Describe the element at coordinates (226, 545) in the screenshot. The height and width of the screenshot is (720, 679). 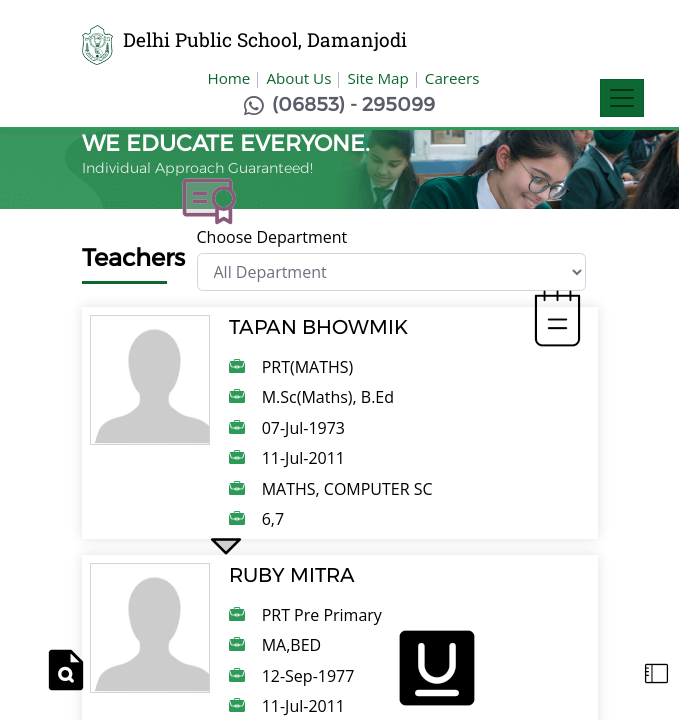
I see `expand a dropdown menu` at that location.